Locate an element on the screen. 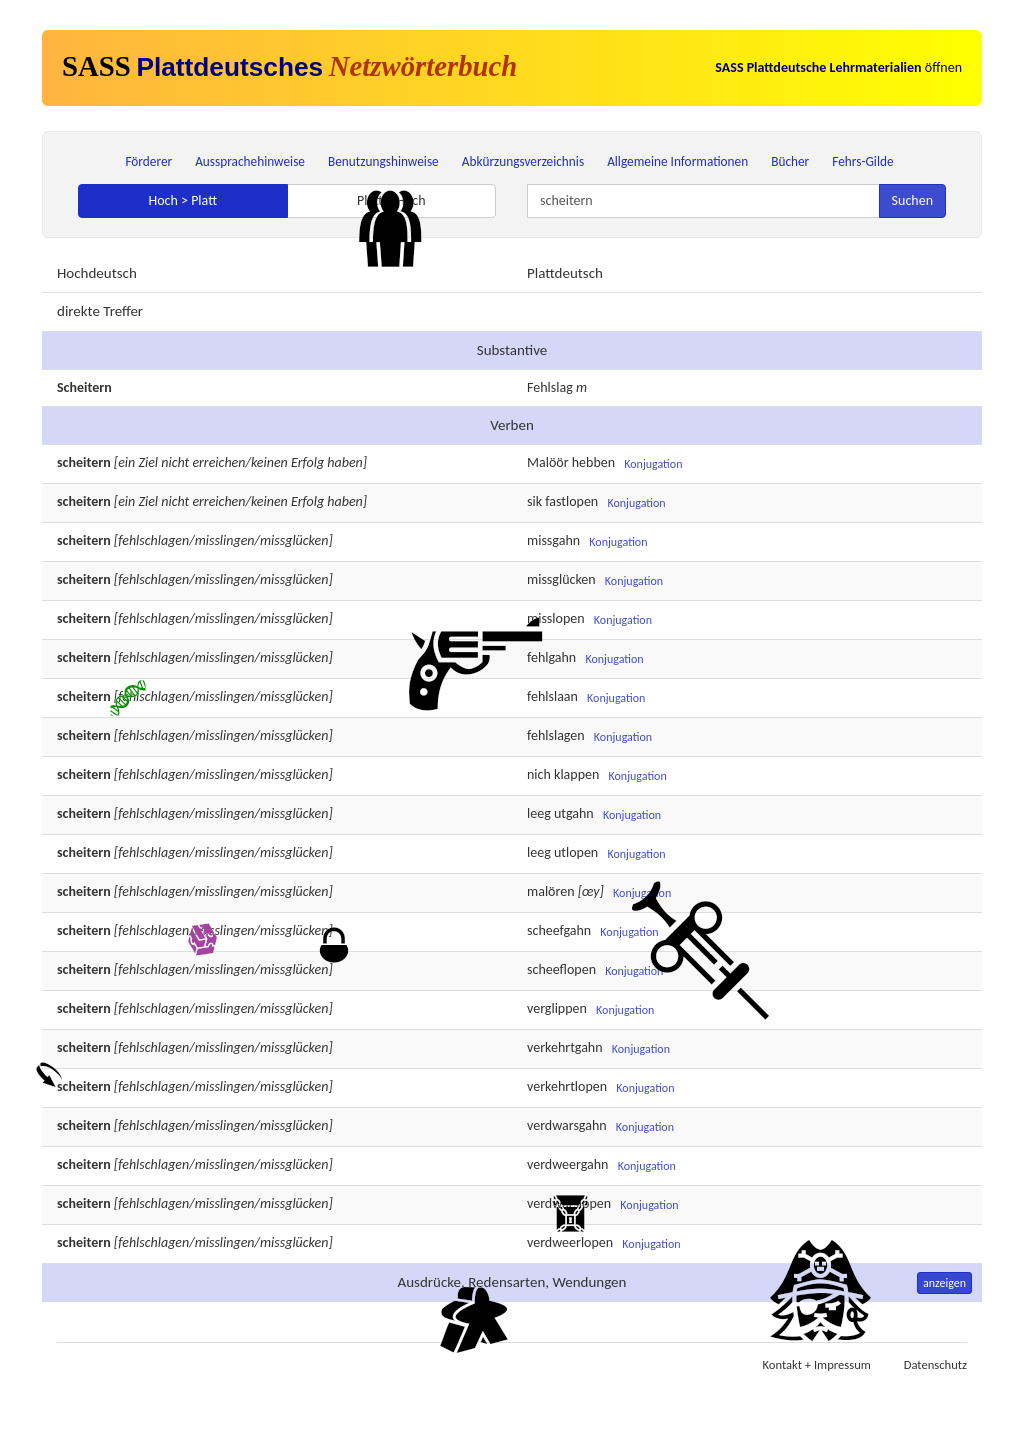 The image size is (1024, 1452). select pirate captain character or avatar is located at coordinates (820, 1290).